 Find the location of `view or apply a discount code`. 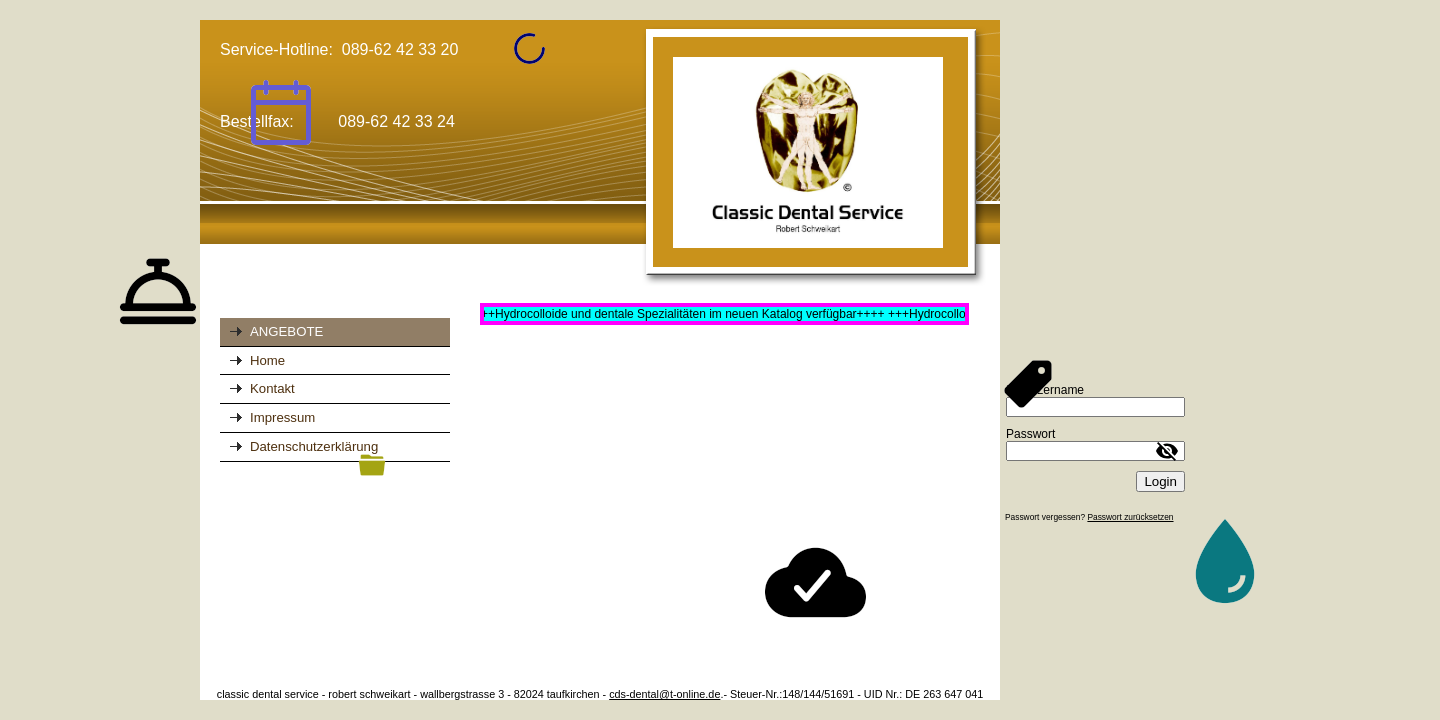

view or apply a discount code is located at coordinates (1028, 384).